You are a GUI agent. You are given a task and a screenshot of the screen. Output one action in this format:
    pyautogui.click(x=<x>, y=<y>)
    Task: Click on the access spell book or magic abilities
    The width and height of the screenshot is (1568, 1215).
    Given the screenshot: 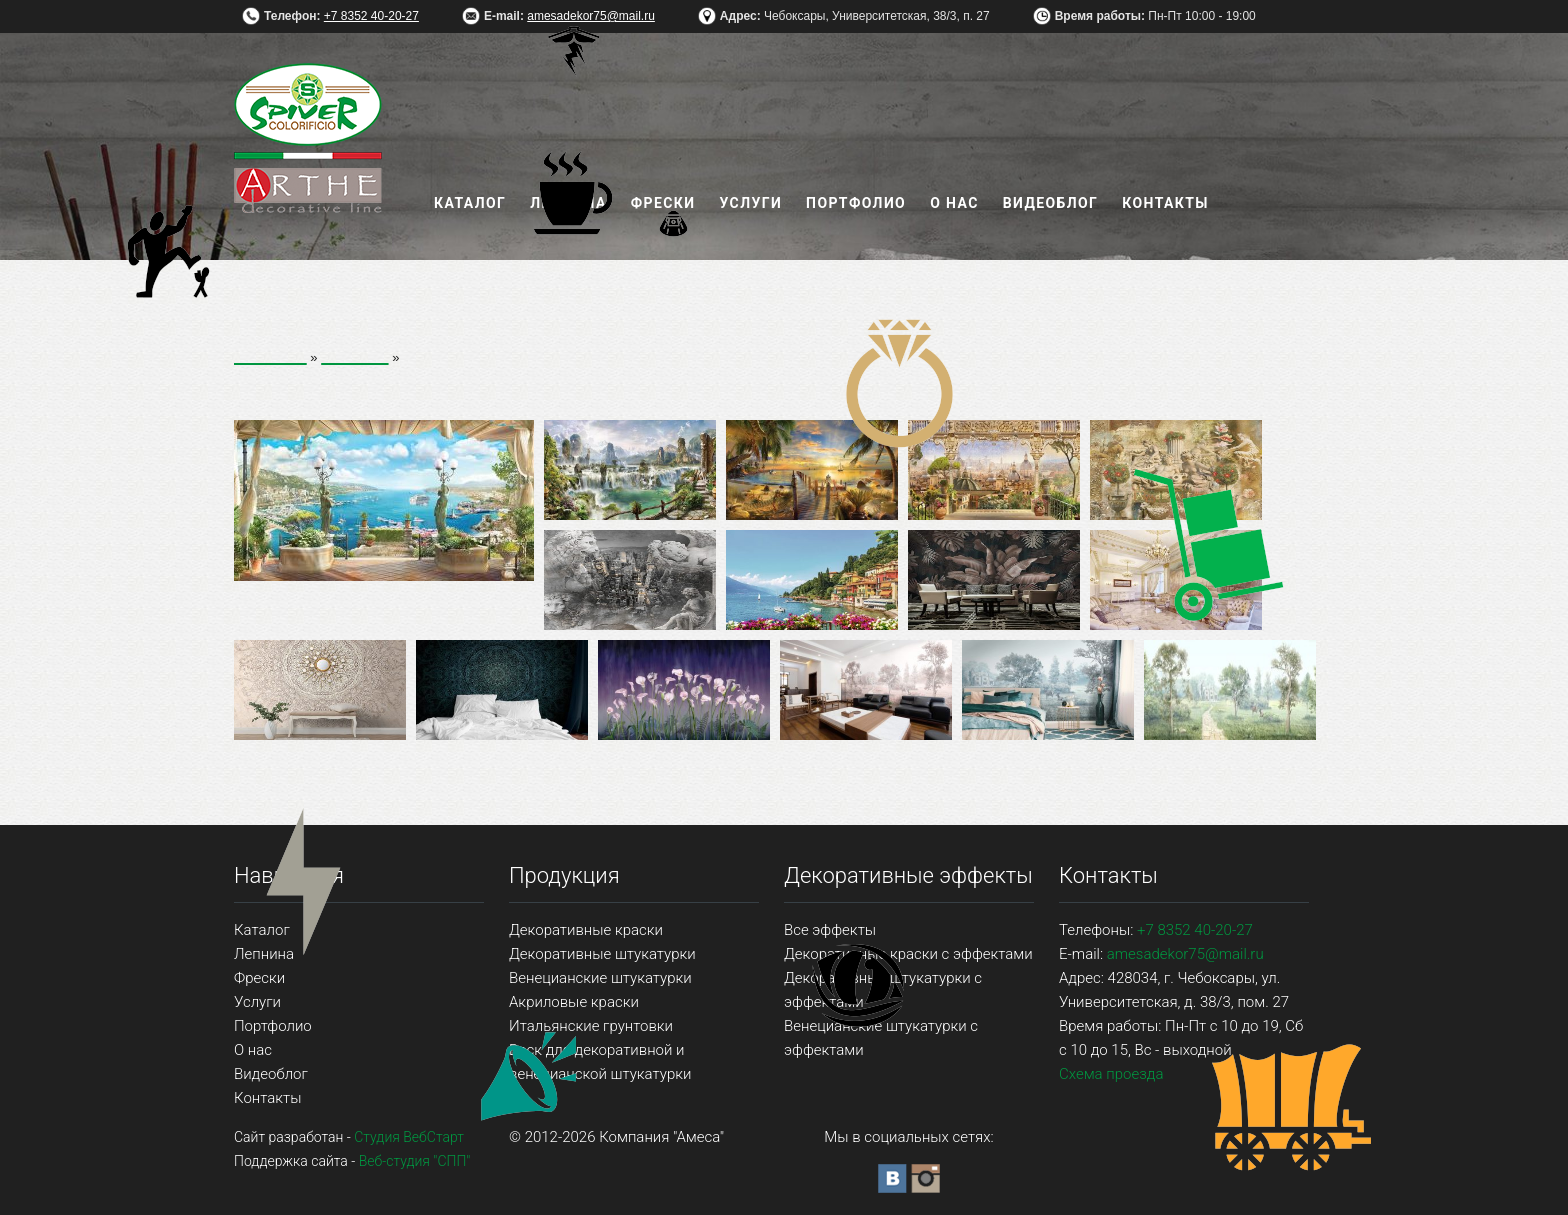 What is the action you would take?
    pyautogui.click(x=574, y=51)
    